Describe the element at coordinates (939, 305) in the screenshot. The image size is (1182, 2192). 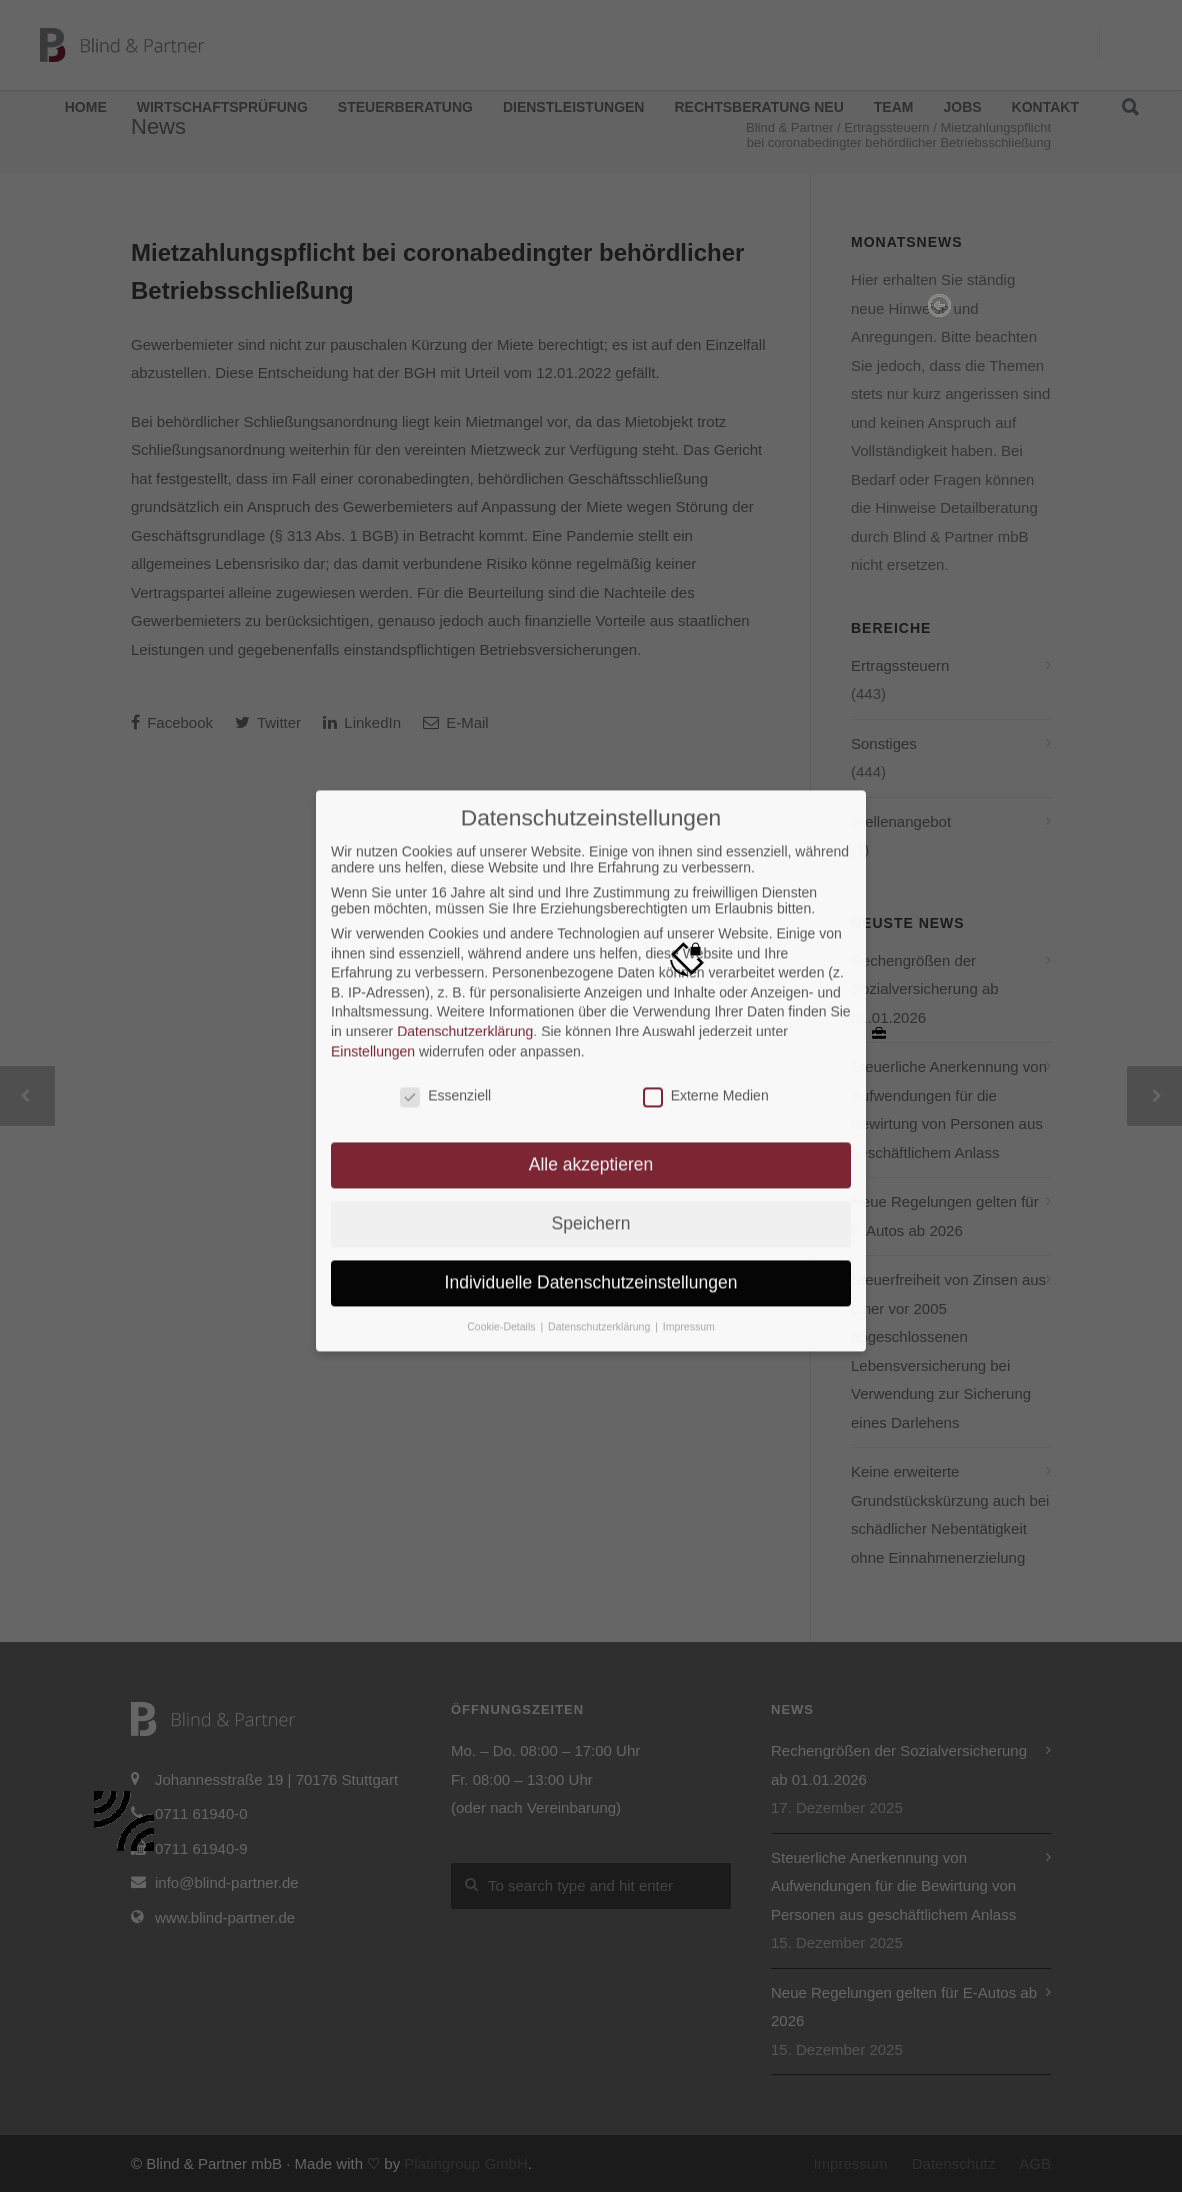
I see `go back to the previous screen` at that location.